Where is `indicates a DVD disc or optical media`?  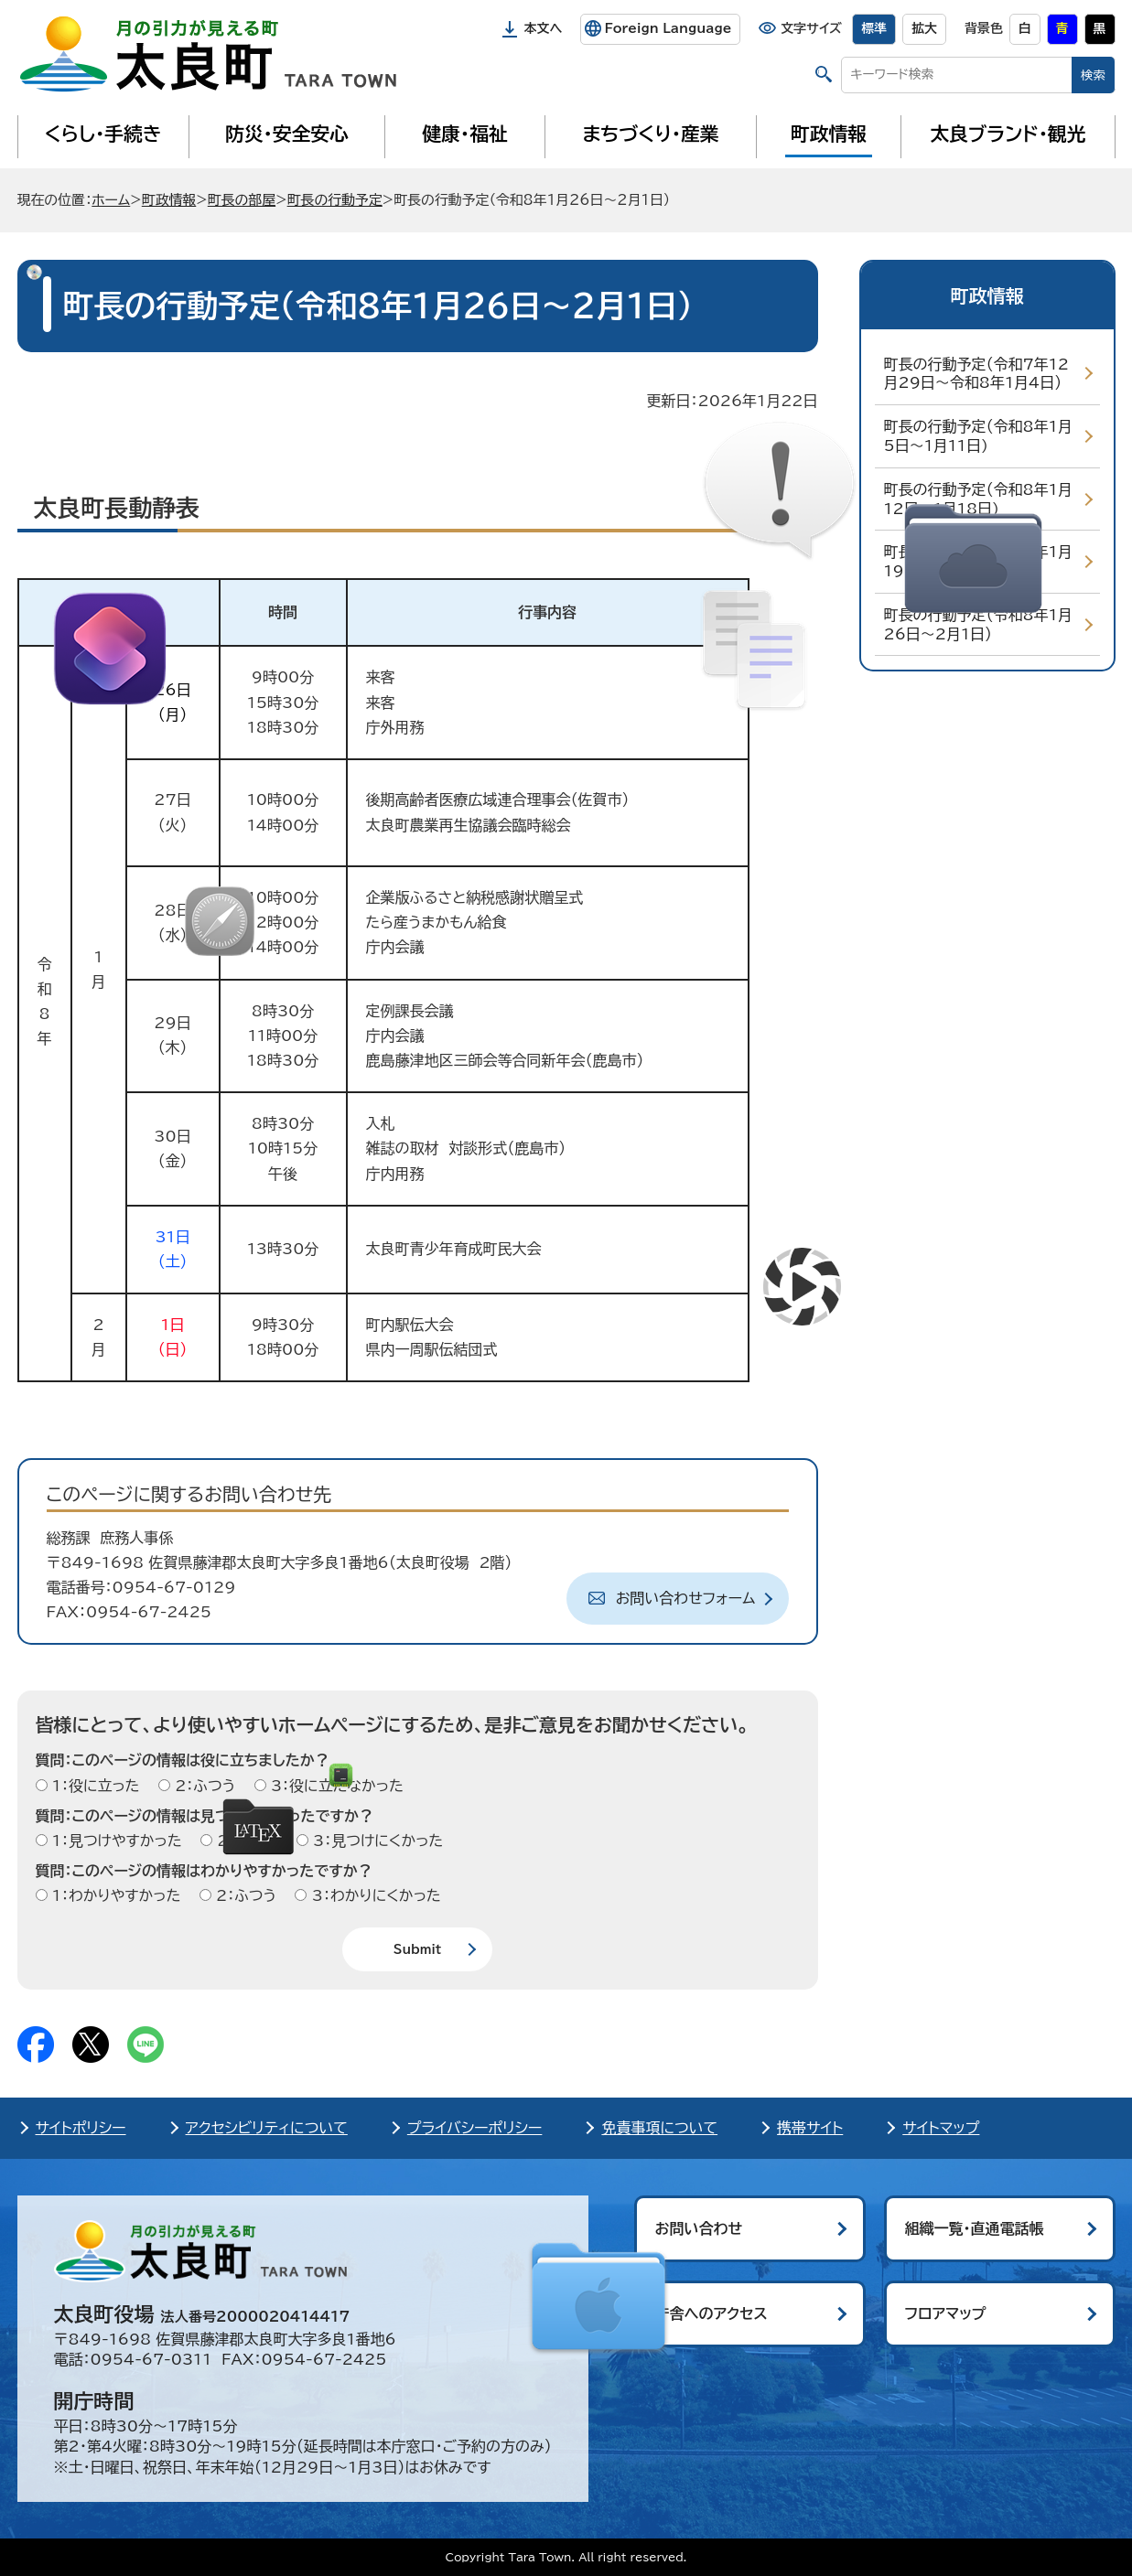 indicates a DVD disc or optical media is located at coordinates (34, 272).